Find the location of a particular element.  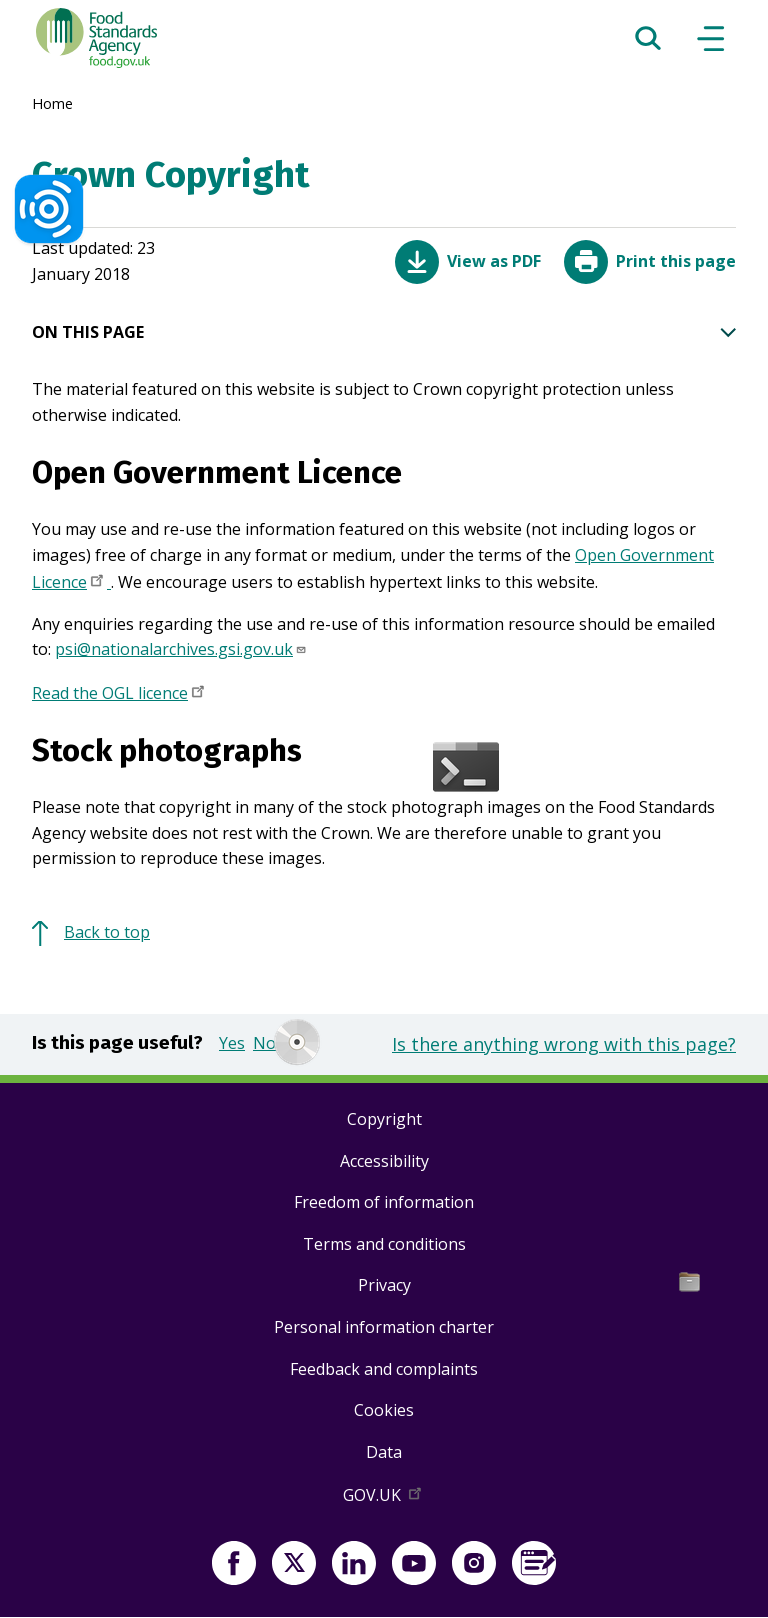

open the terminal application is located at coordinates (466, 767).